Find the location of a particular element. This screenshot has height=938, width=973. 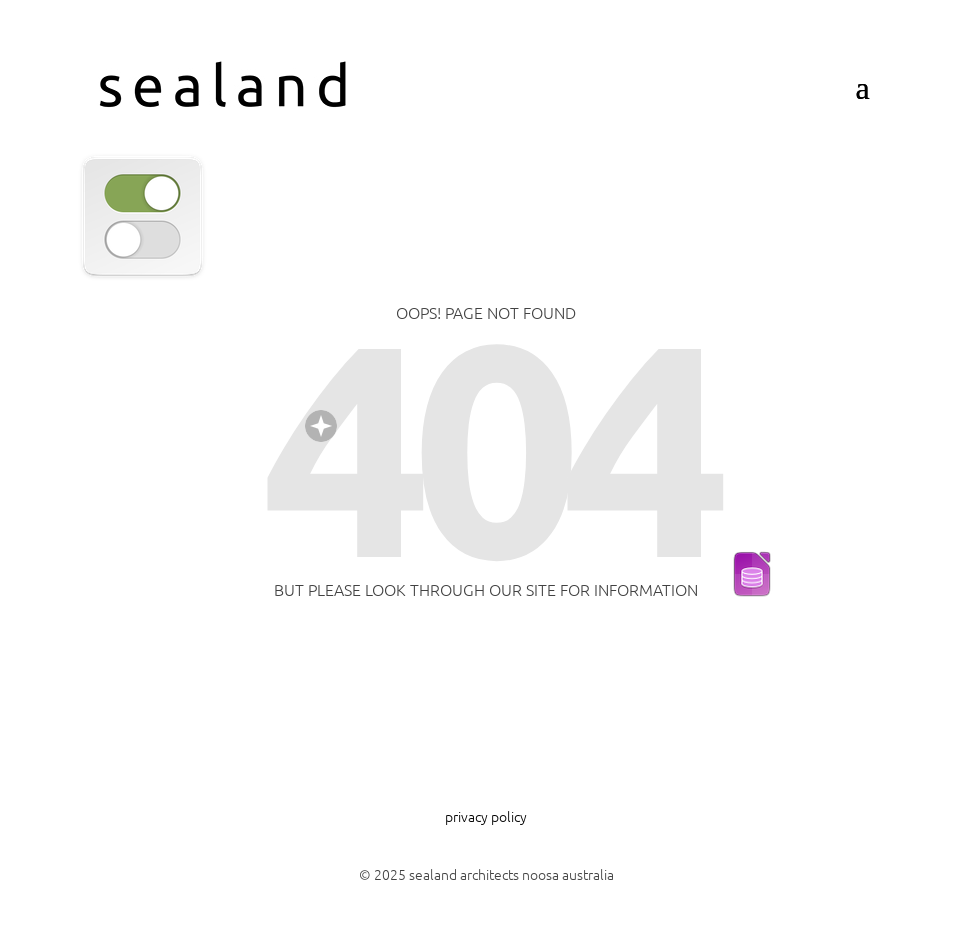

remove trusted status from a bluetooth device is located at coordinates (321, 426).